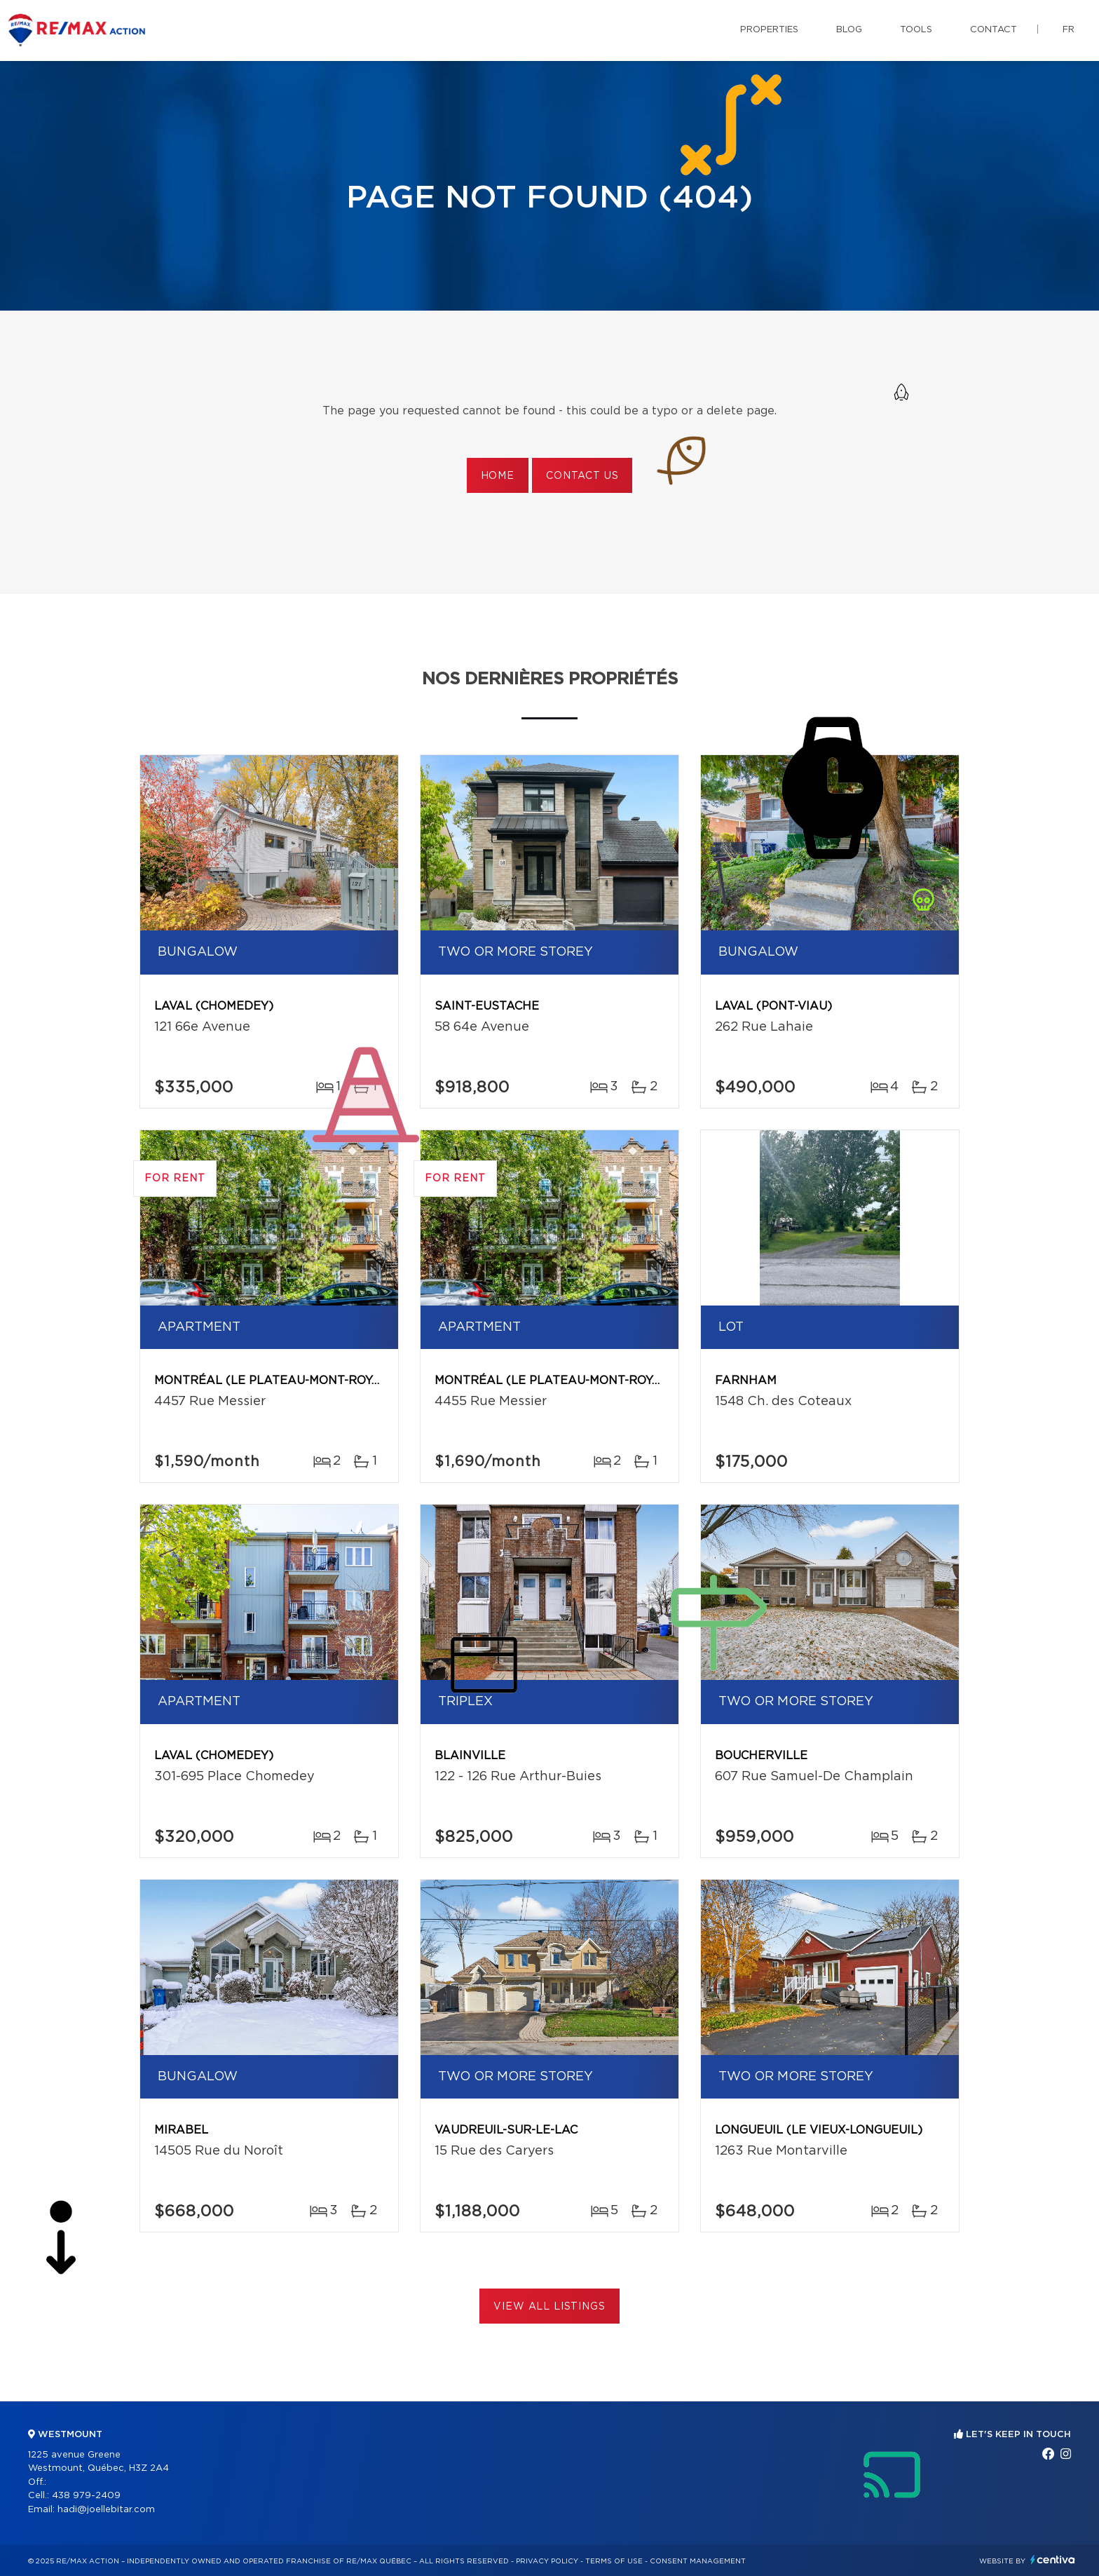 The image size is (1099, 2576). Describe the element at coordinates (683, 459) in the screenshot. I see `access fishing or marine-related features` at that location.